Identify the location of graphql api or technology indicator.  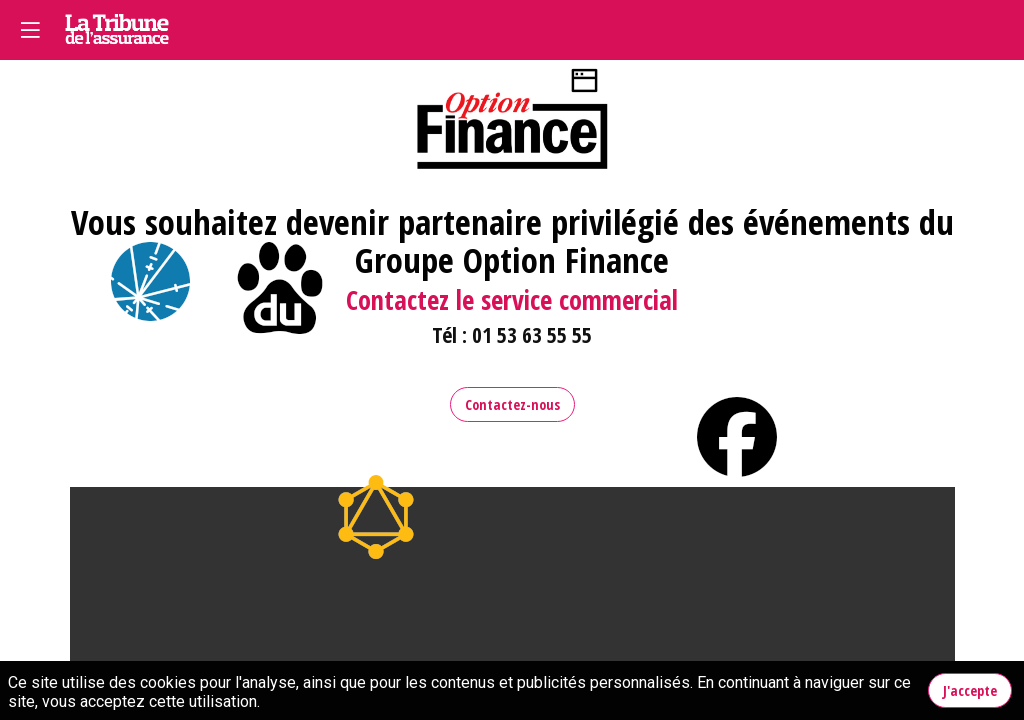
(376, 517).